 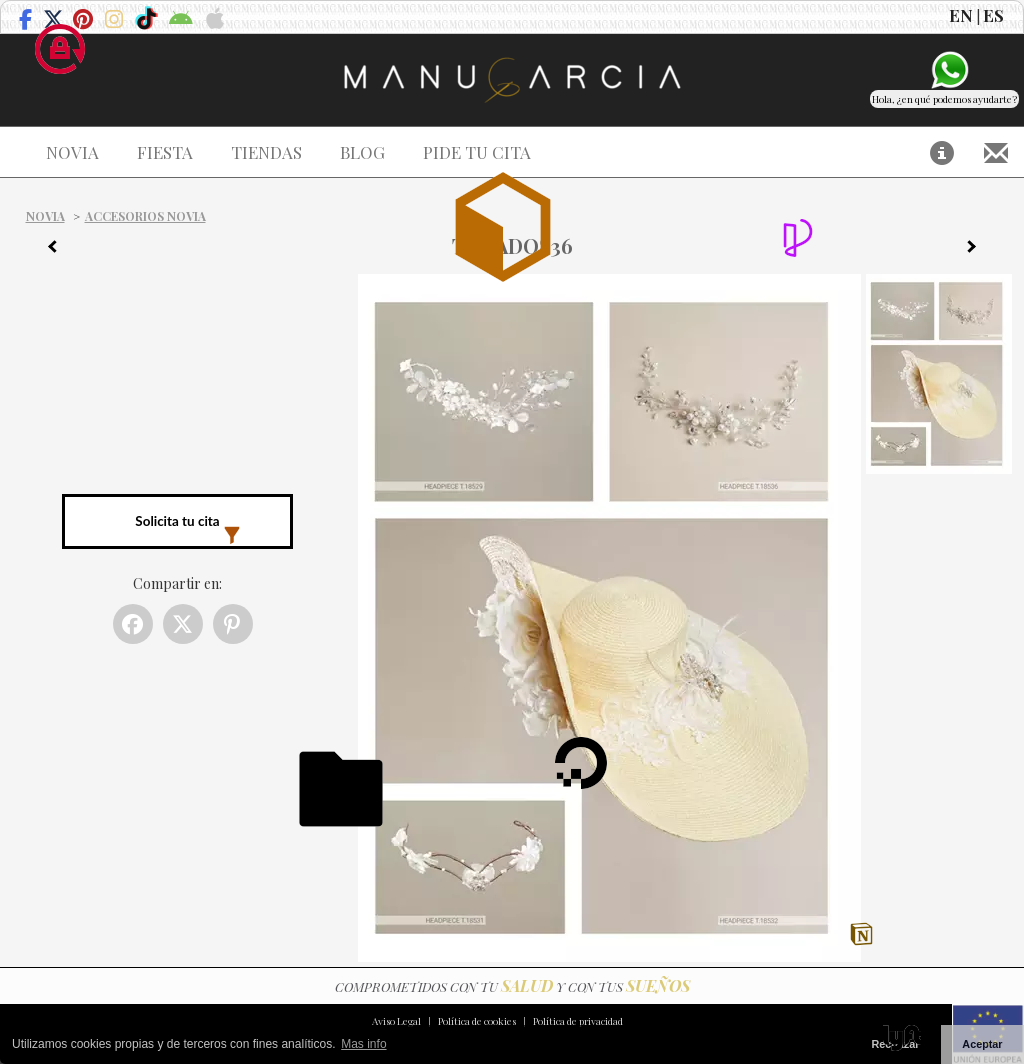 What do you see at coordinates (60, 49) in the screenshot?
I see `screen rotation is locked` at bounding box center [60, 49].